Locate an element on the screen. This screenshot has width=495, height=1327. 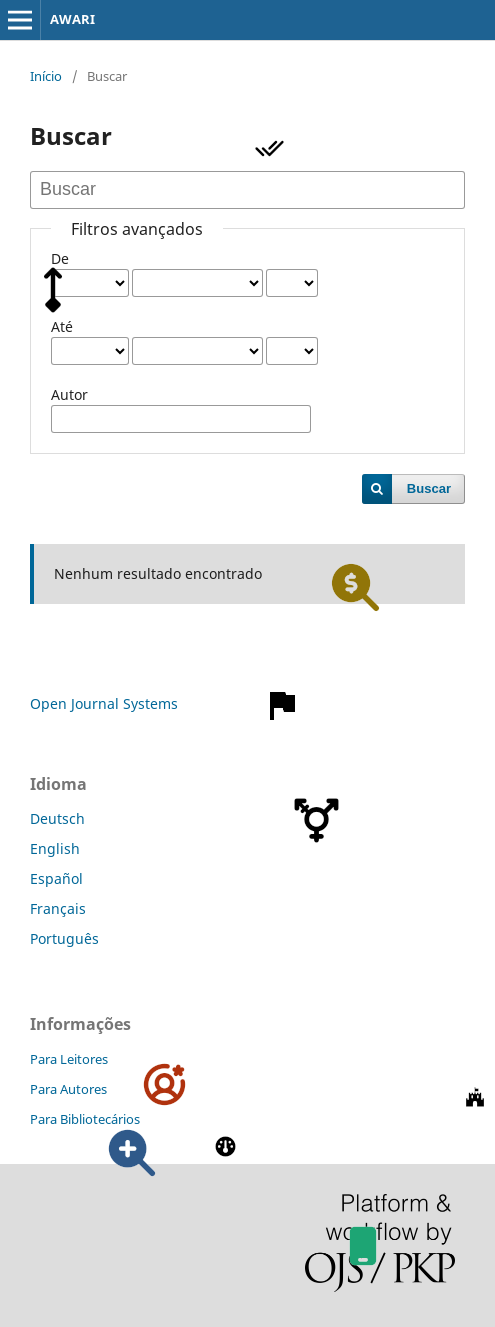
zoom in on content is located at coordinates (132, 1153).